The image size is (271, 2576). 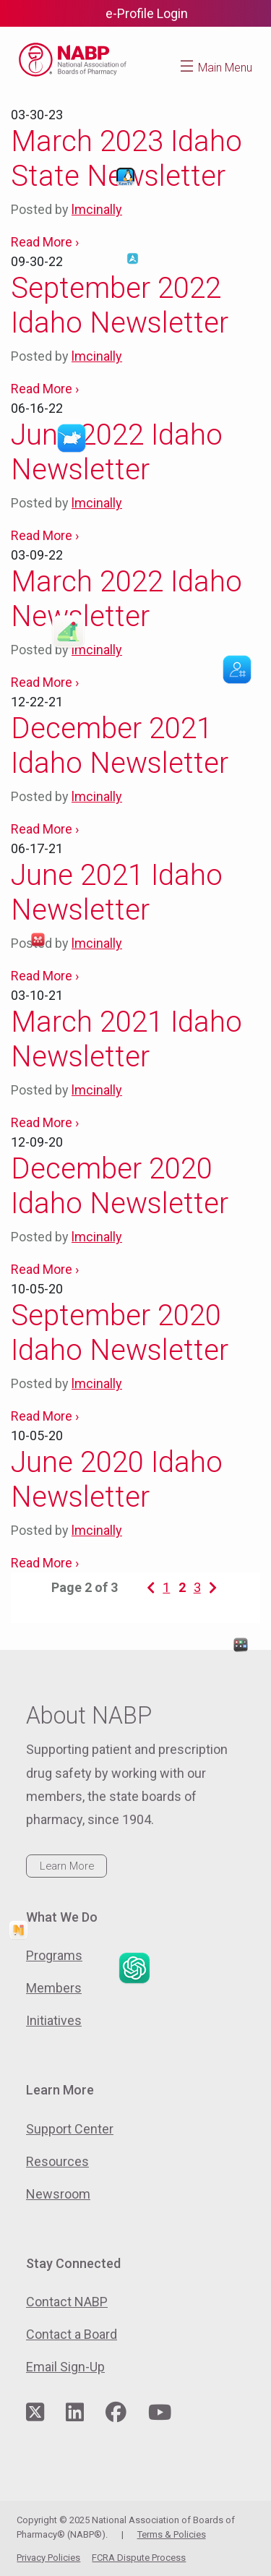 What do you see at coordinates (132, 258) in the screenshot?
I see `launch the artix linux application` at bounding box center [132, 258].